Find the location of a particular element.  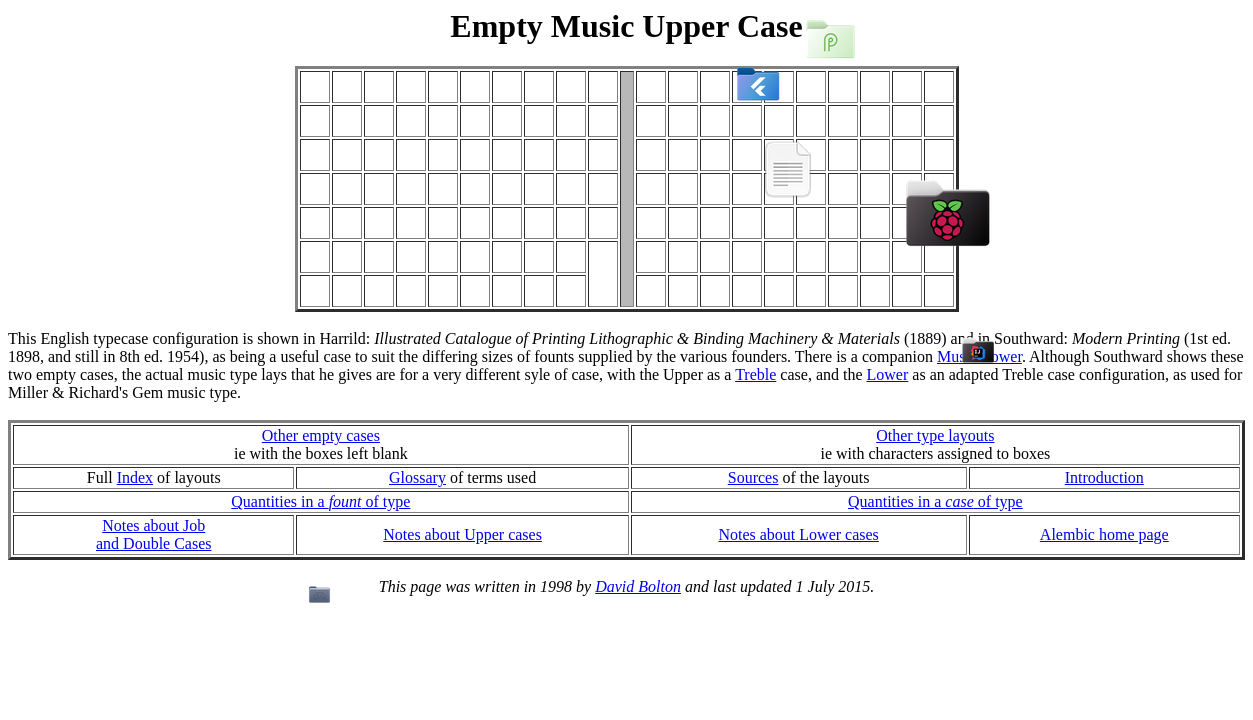

open android pie system files folder is located at coordinates (830, 40).